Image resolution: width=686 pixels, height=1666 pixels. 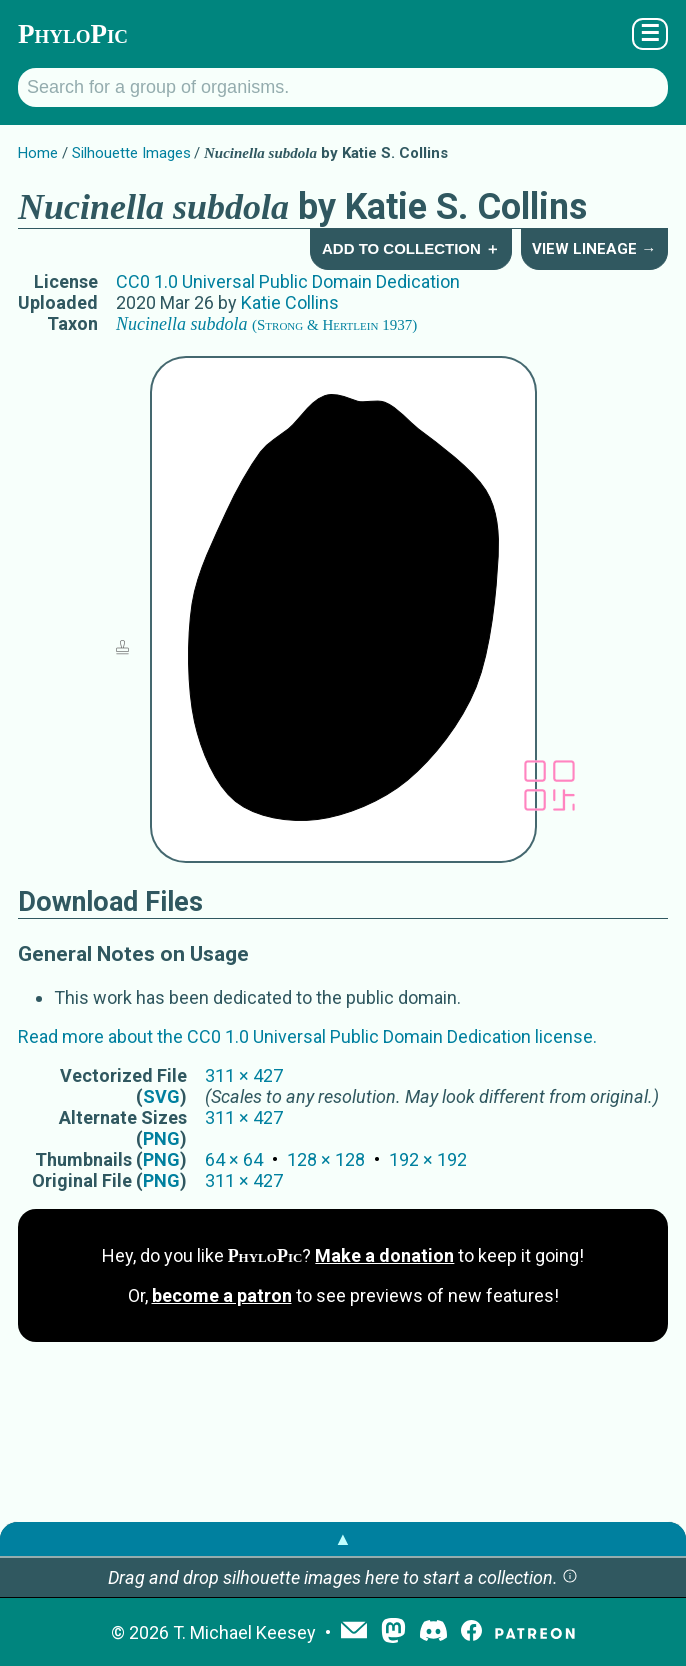 What do you see at coordinates (122, 647) in the screenshot?
I see `apply a stamp or seal to a document` at bounding box center [122, 647].